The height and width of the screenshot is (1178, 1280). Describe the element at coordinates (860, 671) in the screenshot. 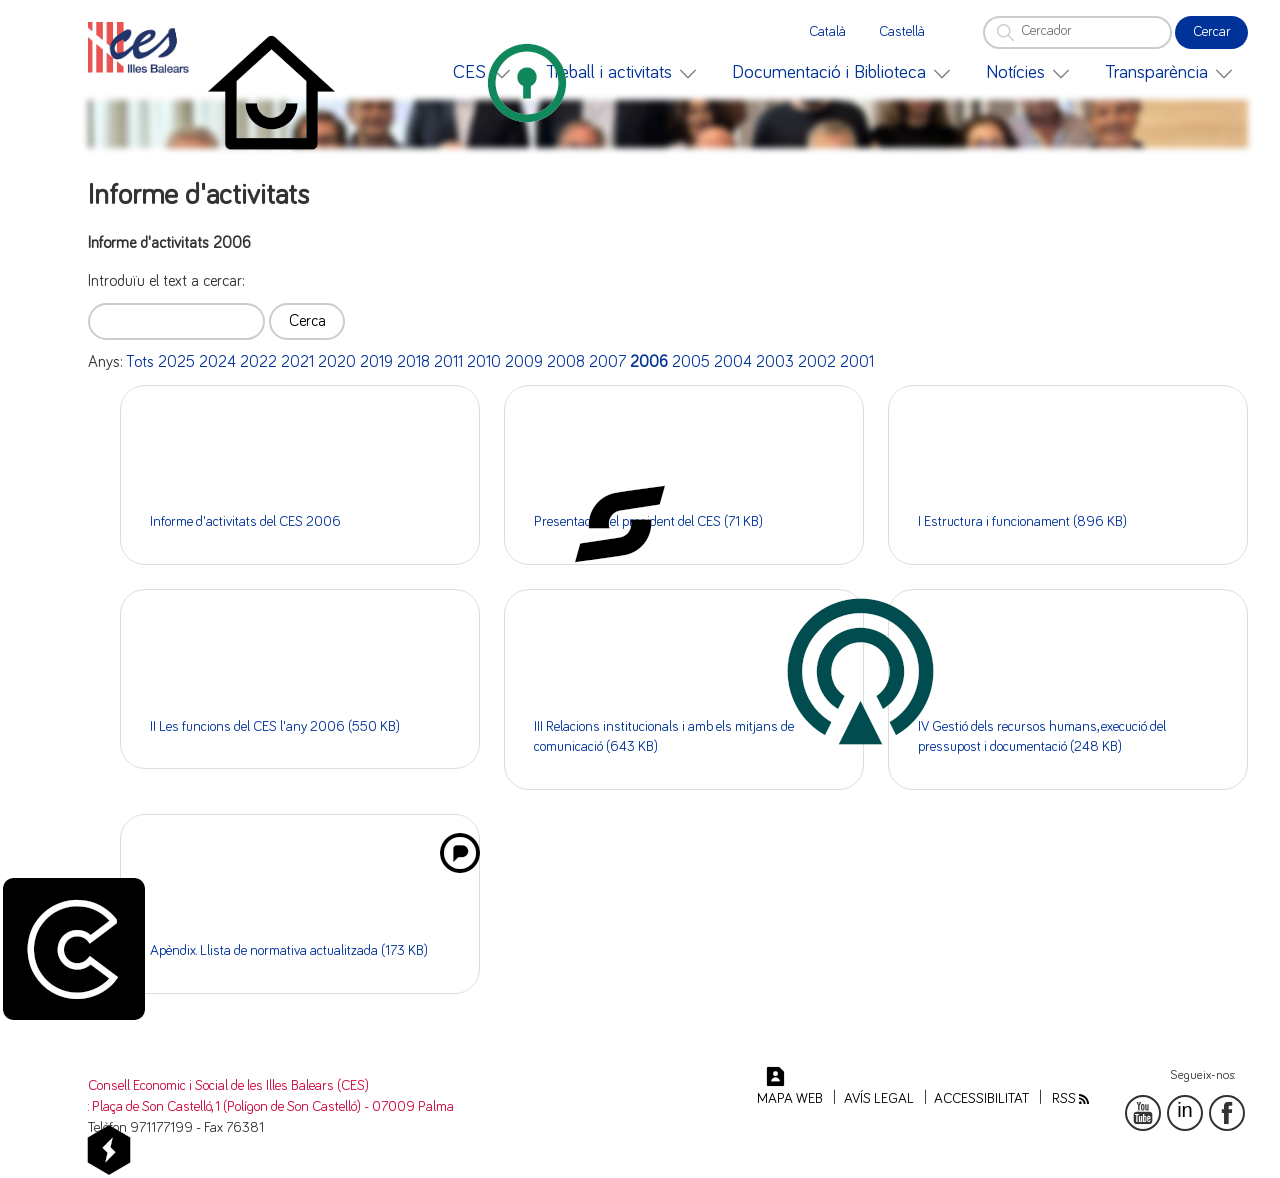

I see `enable GPS or location tracking` at that location.